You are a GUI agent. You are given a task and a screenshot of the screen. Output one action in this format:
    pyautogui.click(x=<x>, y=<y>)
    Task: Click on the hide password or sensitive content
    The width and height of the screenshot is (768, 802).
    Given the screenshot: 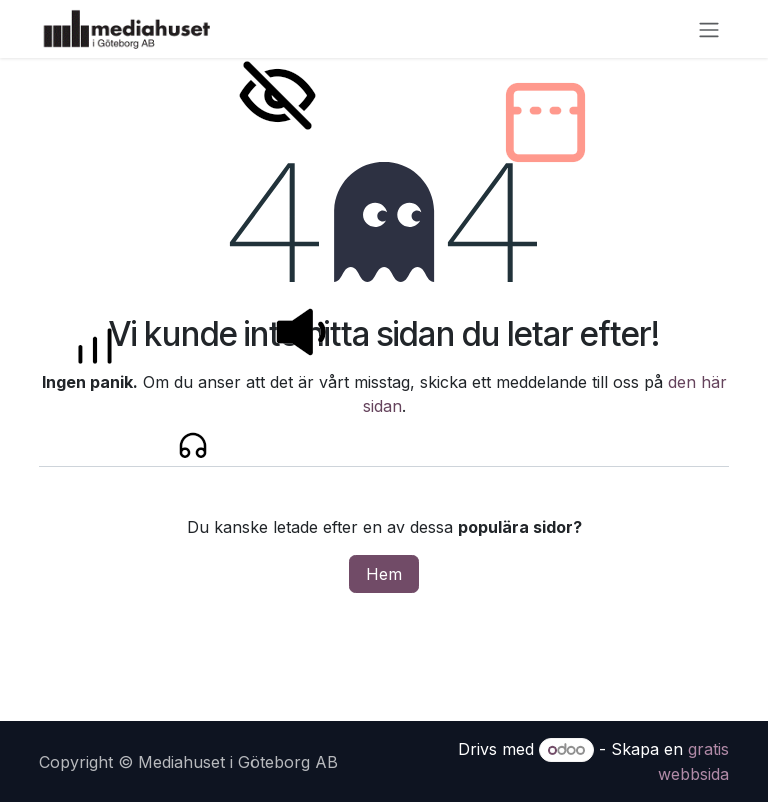 What is the action you would take?
    pyautogui.click(x=277, y=95)
    